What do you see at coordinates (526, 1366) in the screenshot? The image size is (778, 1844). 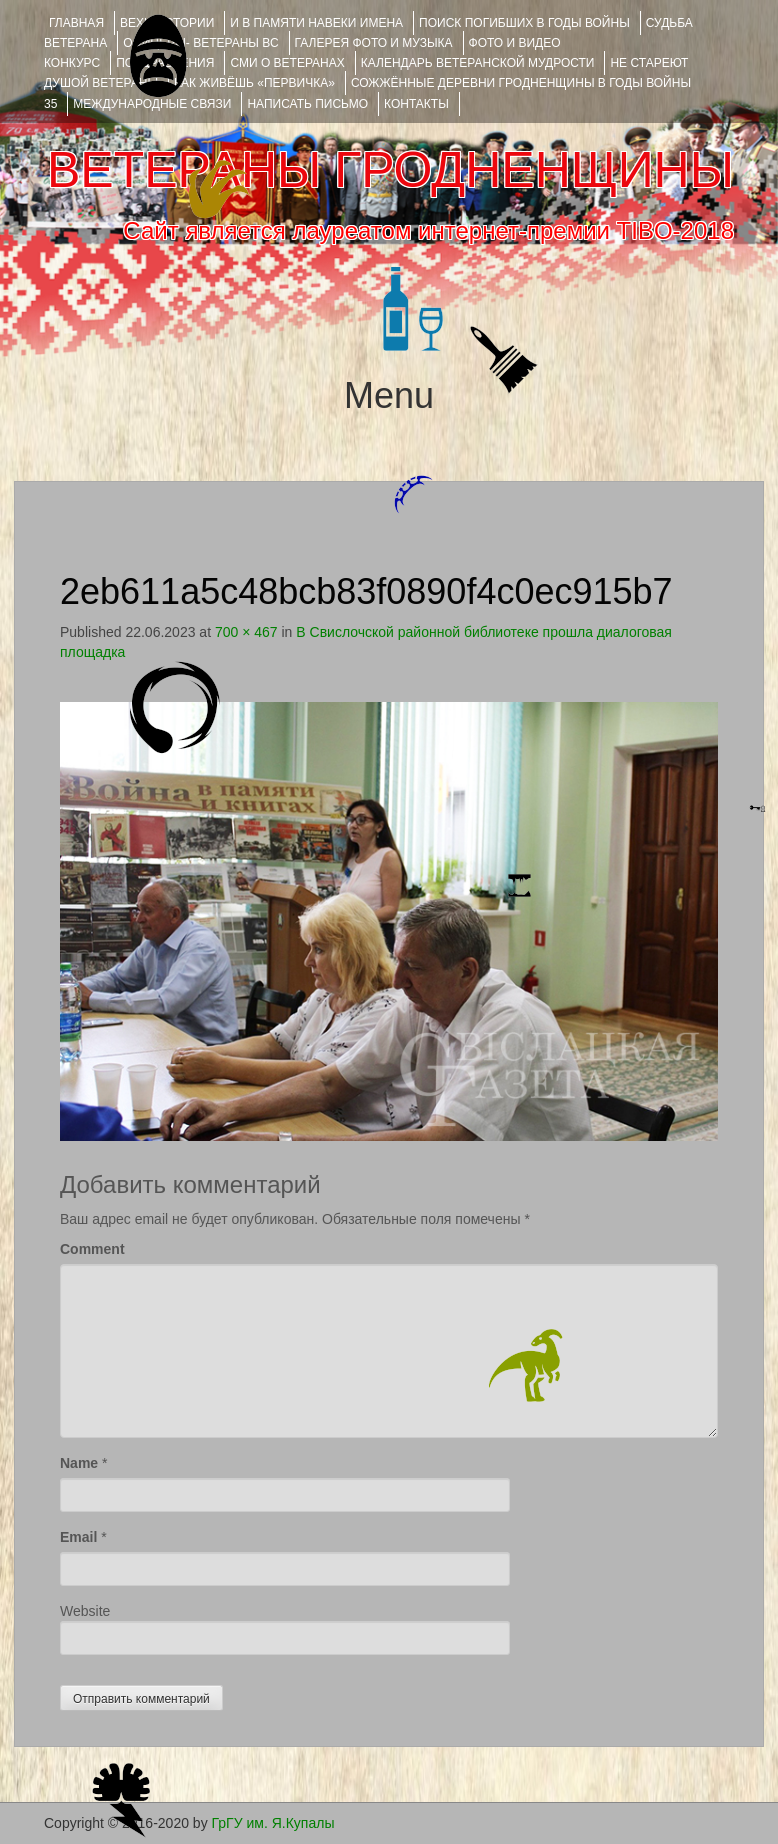 I see `select parasaurolophus dinosaur character` at bounding box center [526, 1366].